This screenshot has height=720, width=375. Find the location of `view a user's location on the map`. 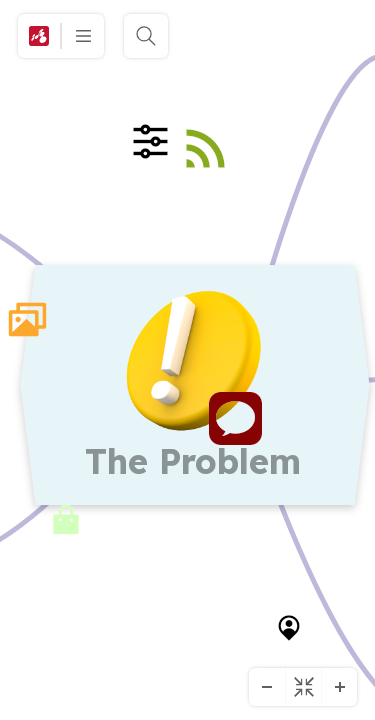

view a user's location on the map is located at coordinates (289, 627).